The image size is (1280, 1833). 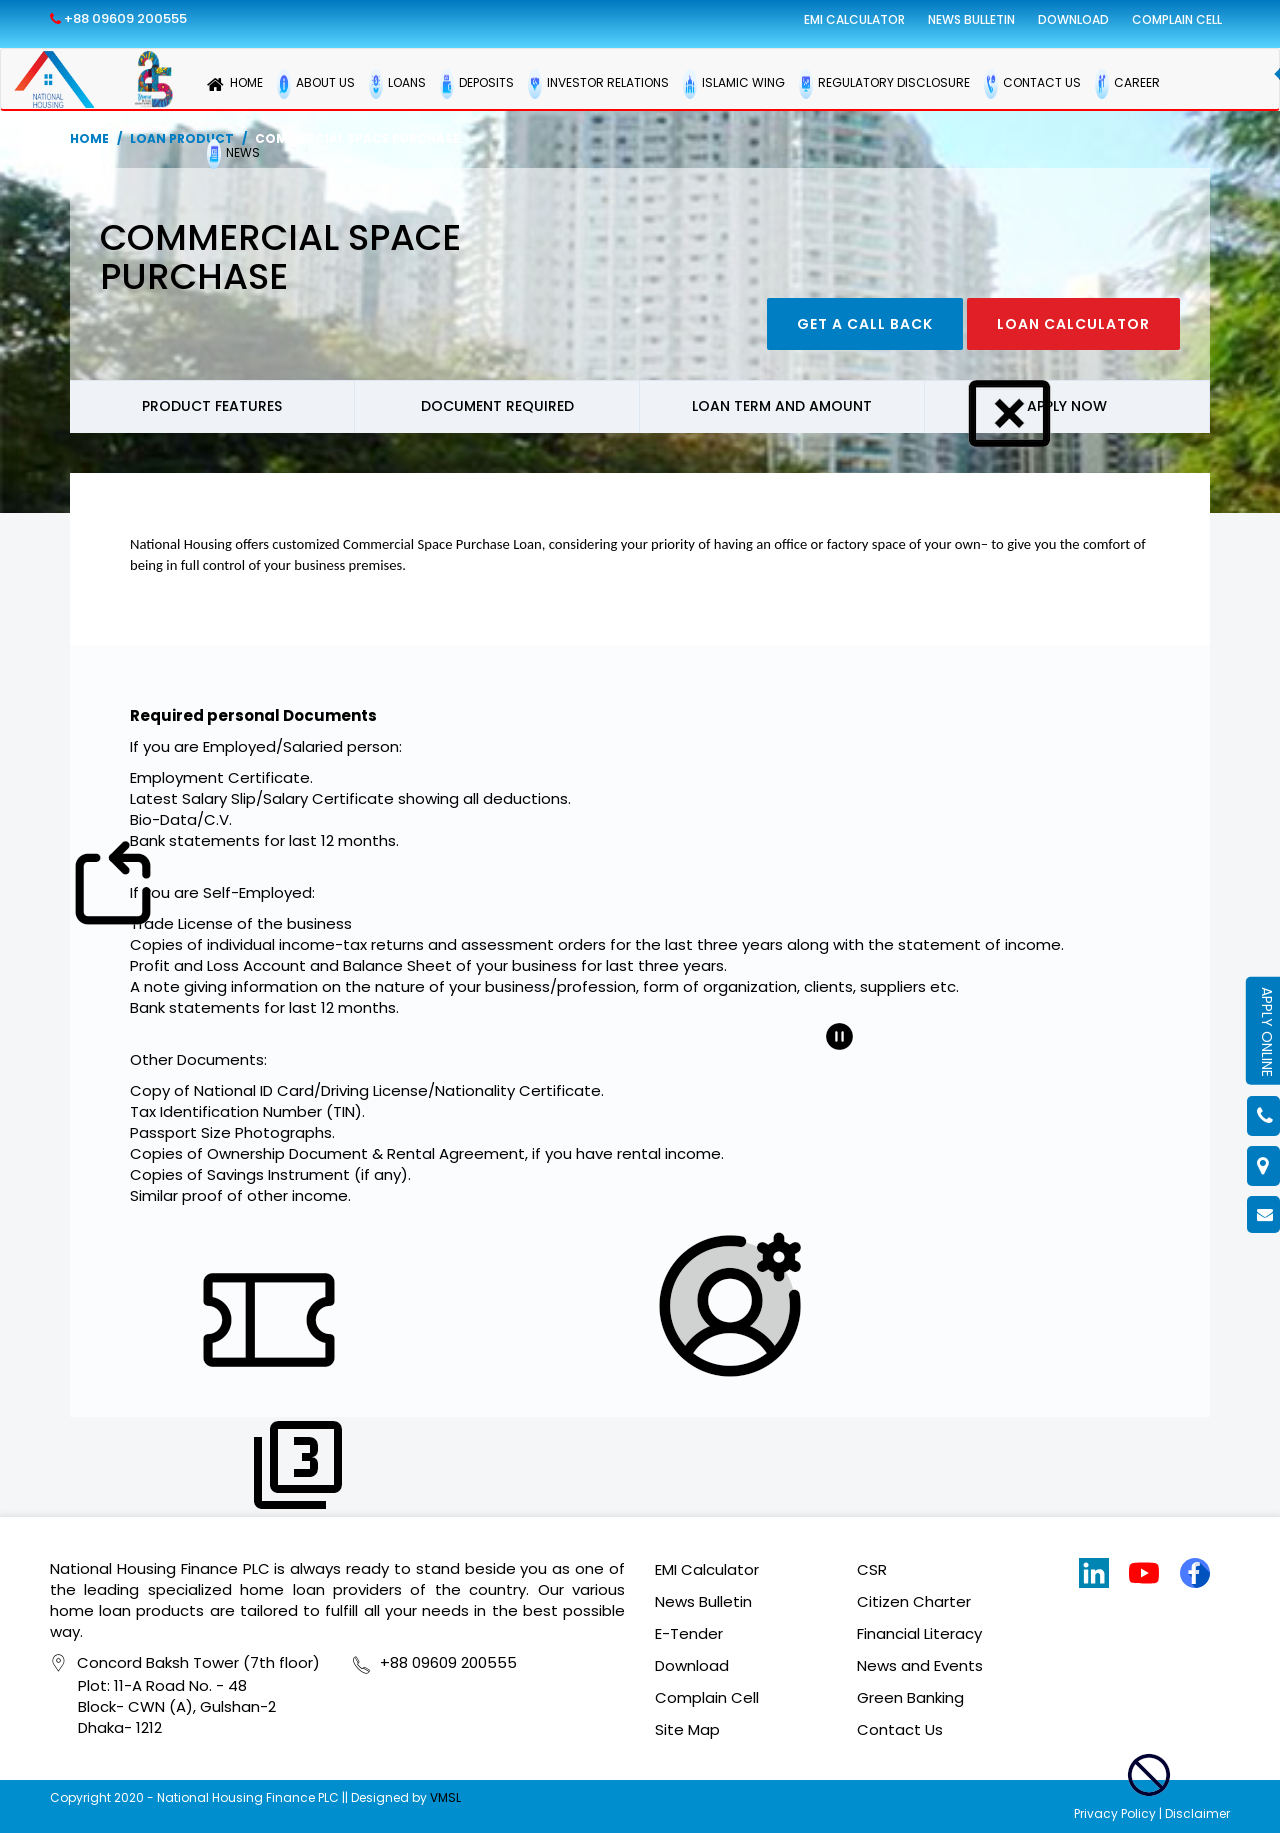 I want to click on indicates blocked or prohibited content, so click(x=1149, y=1775).